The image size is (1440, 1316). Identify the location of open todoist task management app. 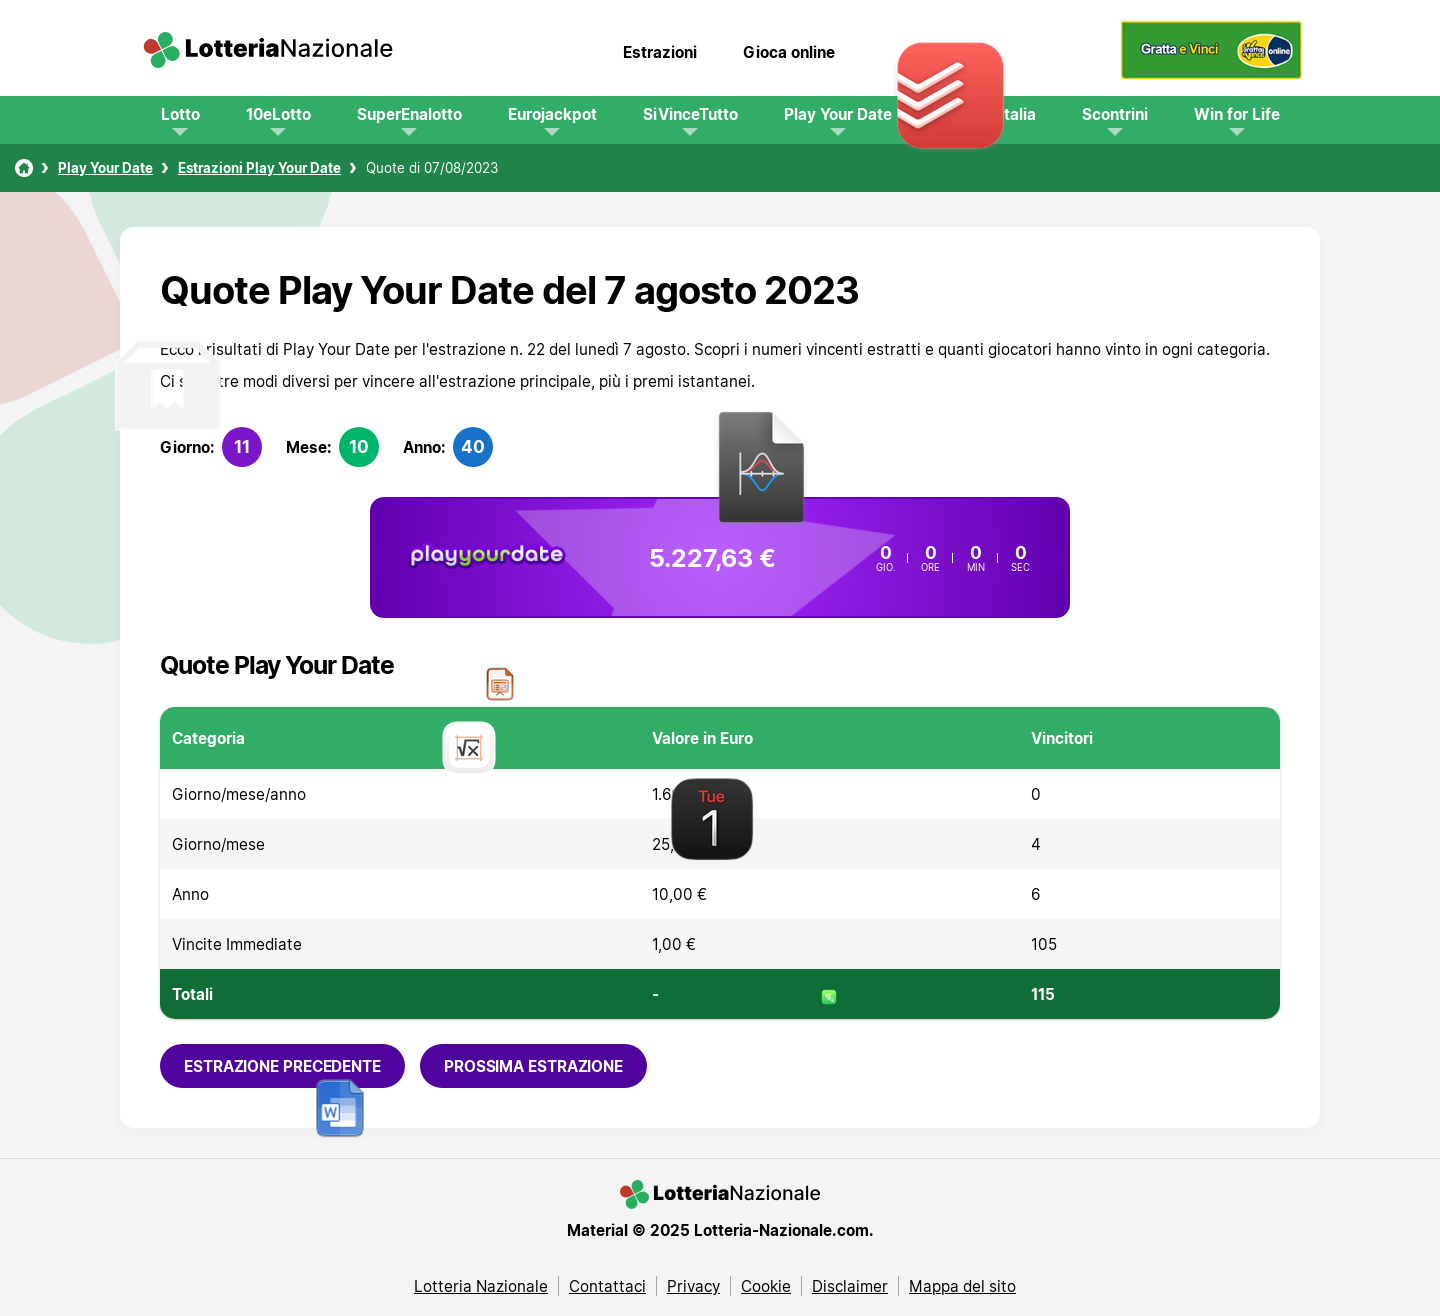
(950, 95).